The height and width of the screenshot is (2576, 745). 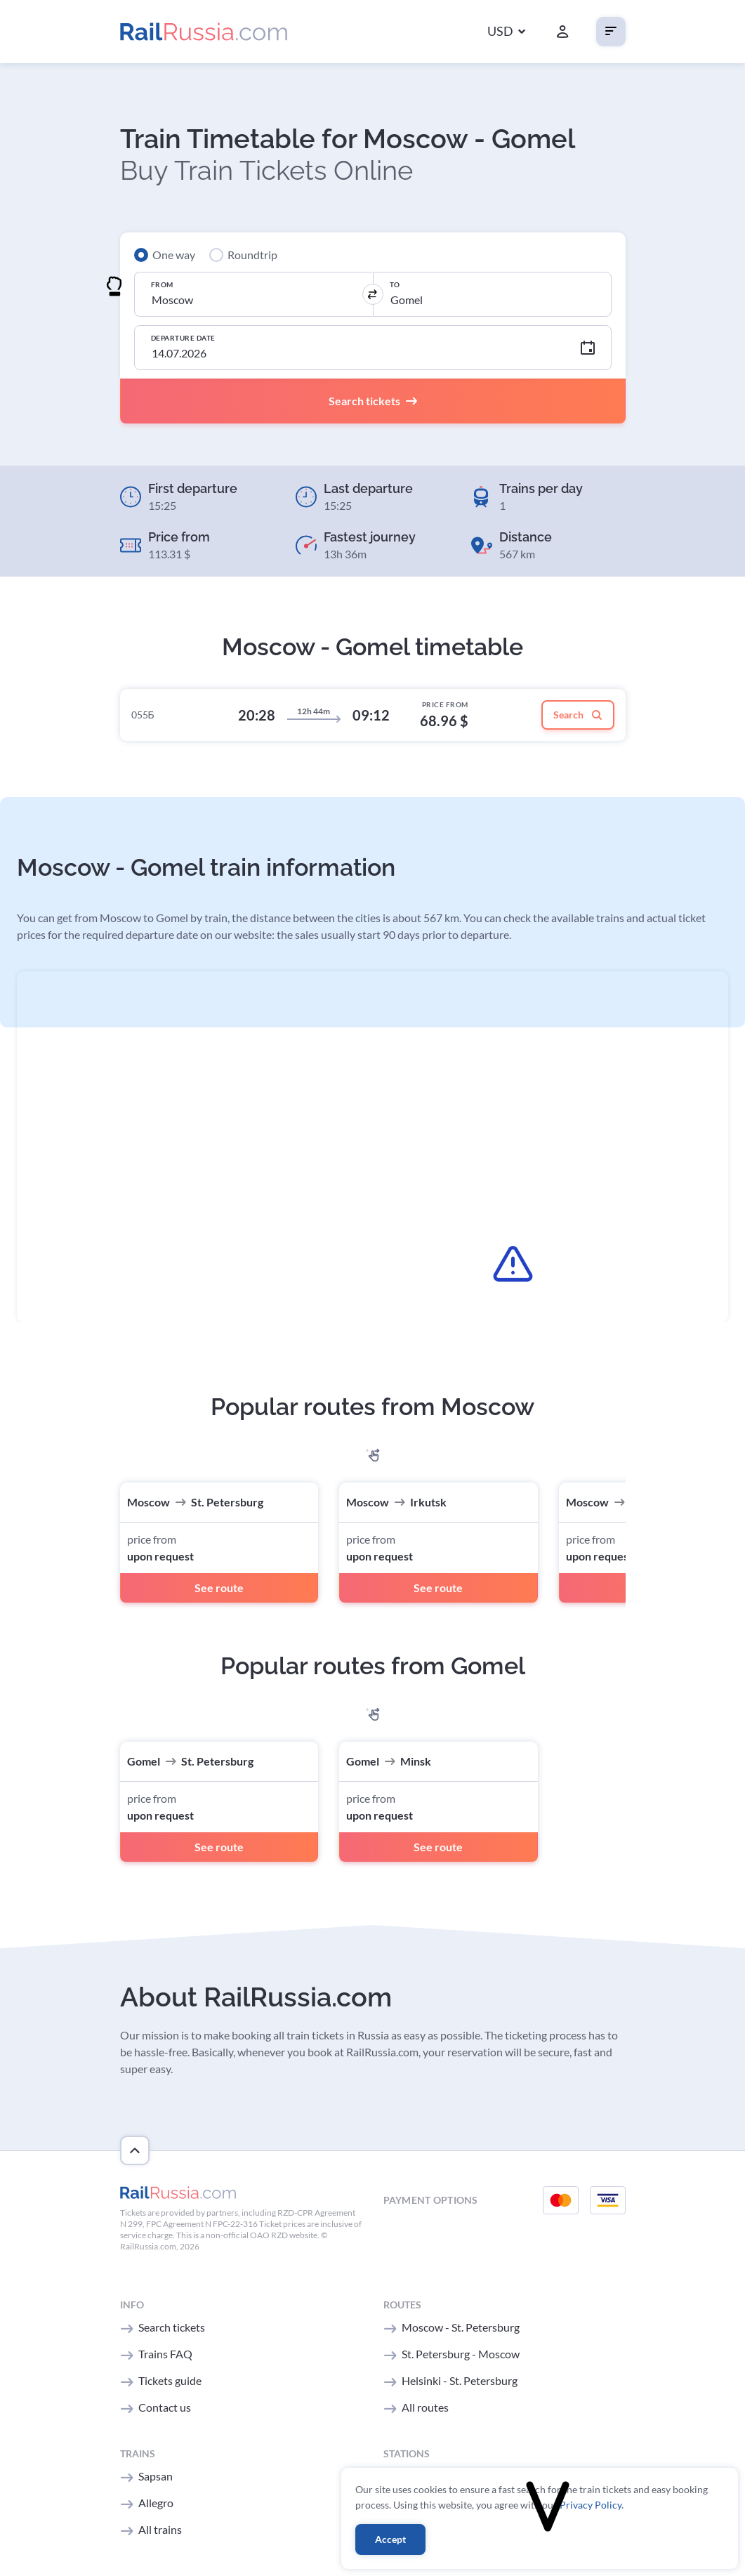 I want to click on indicates a verified or validated status, so click(x=548, y=2506).